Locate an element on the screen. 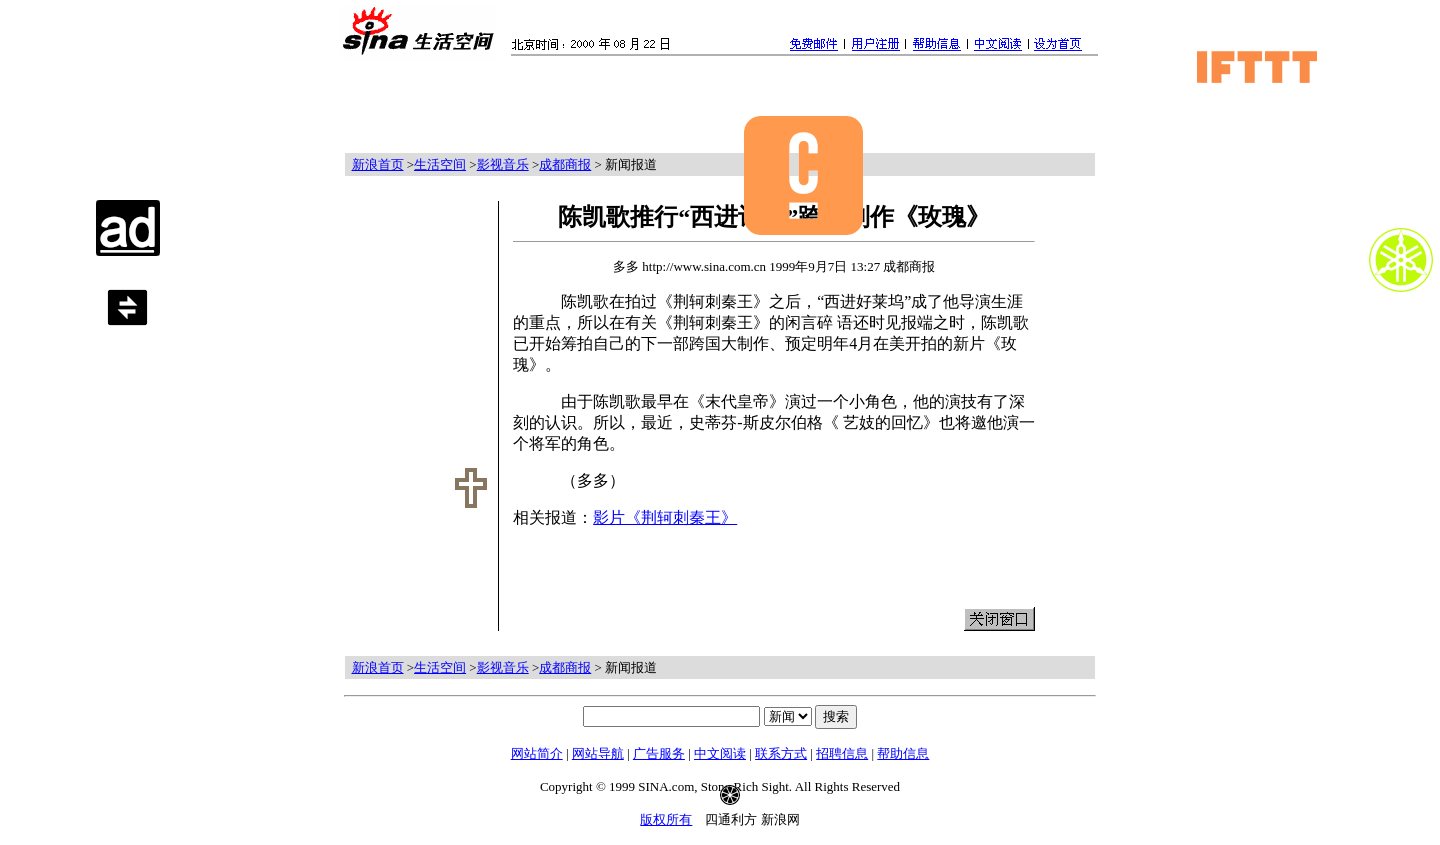 Image resolution: width=1440 pixels, height=845 pixels. yamaha motor corporation logo is located at coordinates (1401, 260).